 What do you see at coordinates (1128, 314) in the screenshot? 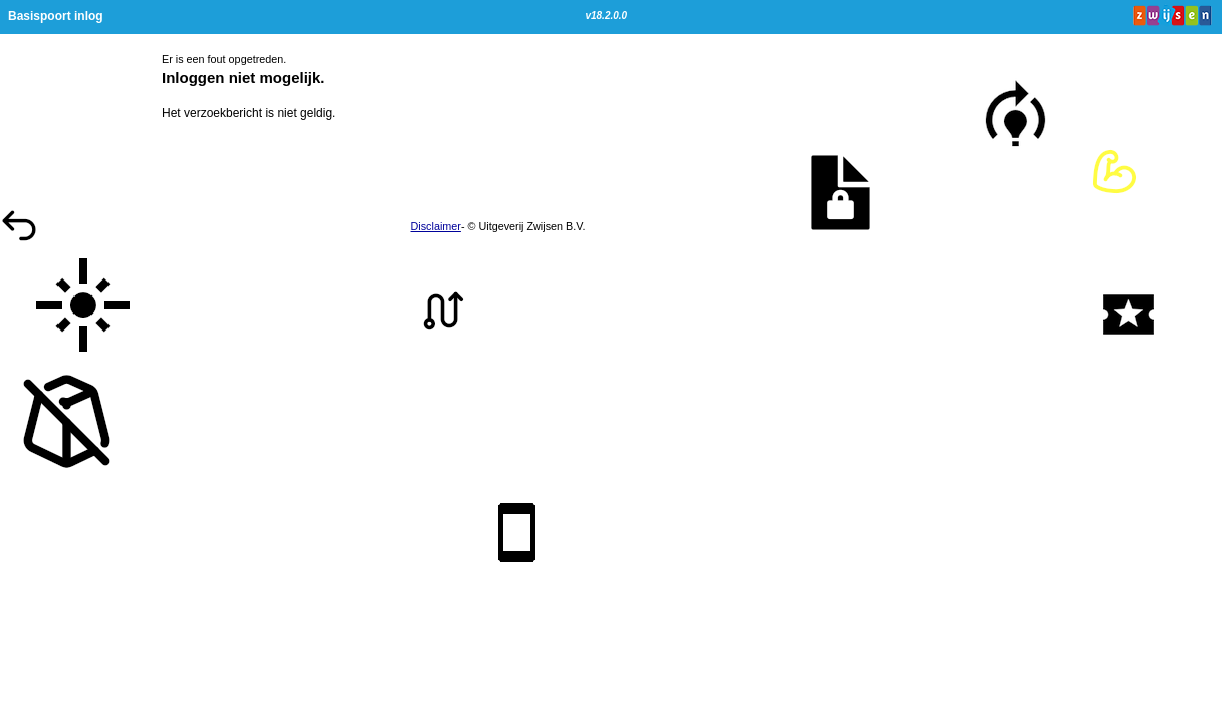
I see `view local events or activities` at bounding box center [1128, 314].